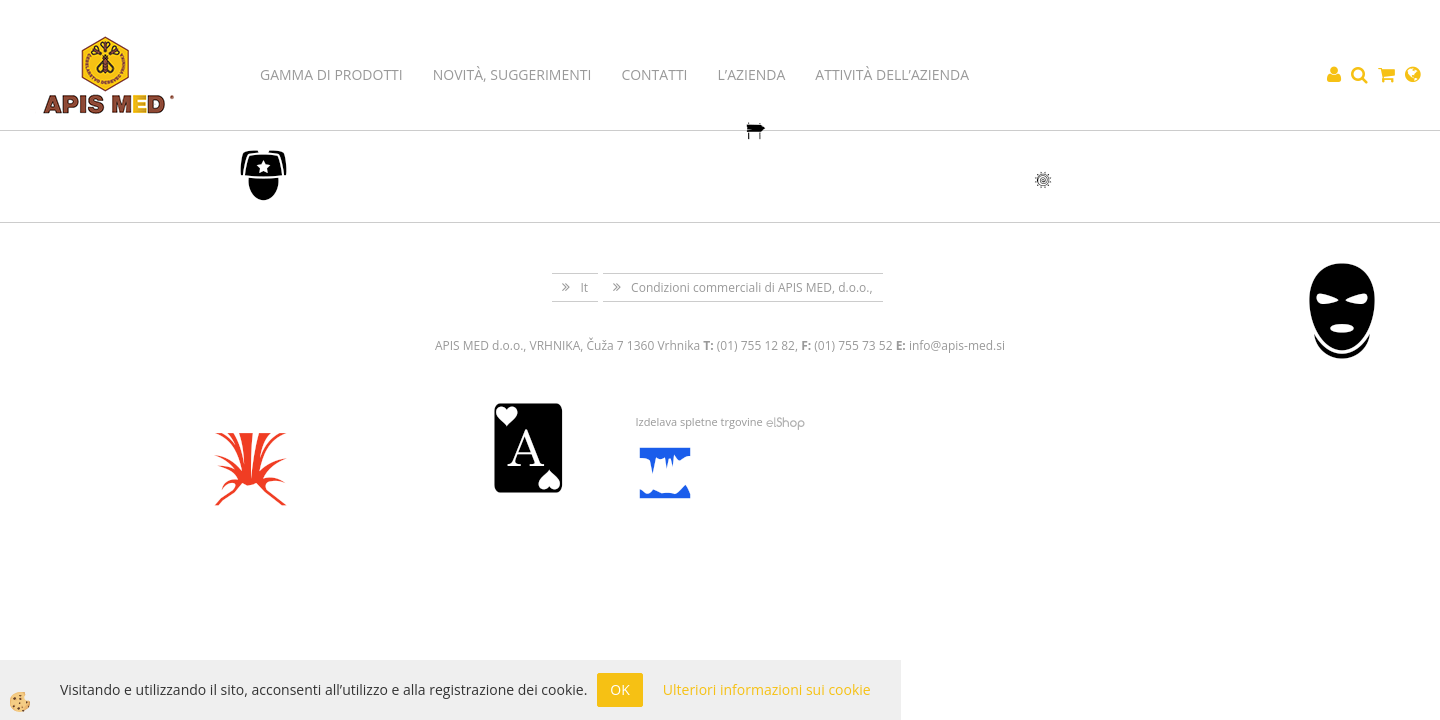 The image size is (1440, 720). What do you see at coordinates (263, 174) in the screenshot?
I see `select Russian-style winter hat accessory` at bounding box center [263, 174].